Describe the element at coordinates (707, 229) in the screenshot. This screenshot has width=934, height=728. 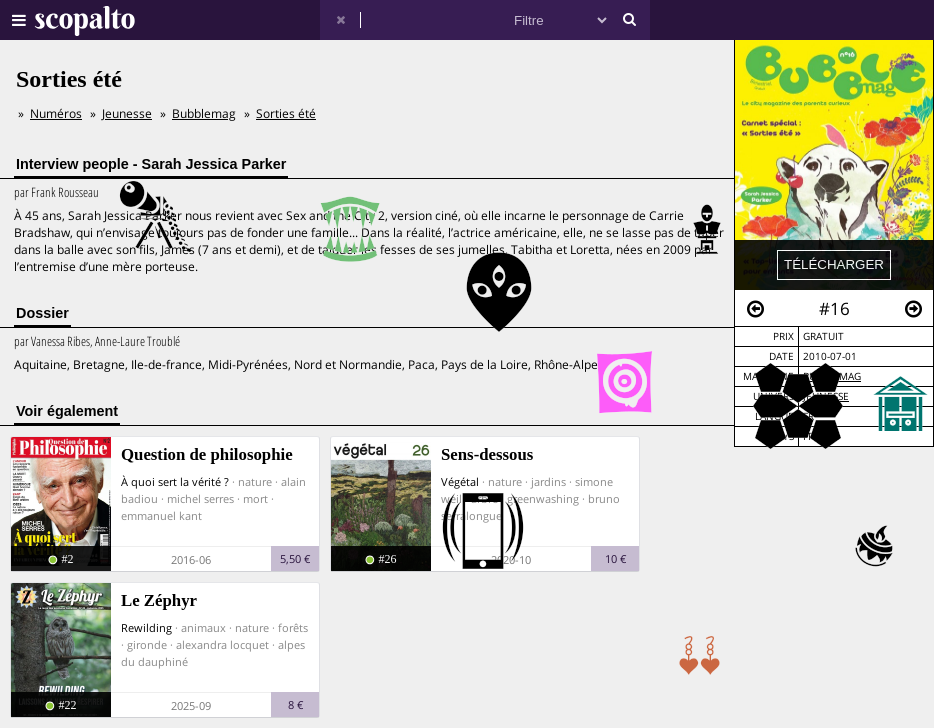
I see `view museum or gallery collection` at that location.